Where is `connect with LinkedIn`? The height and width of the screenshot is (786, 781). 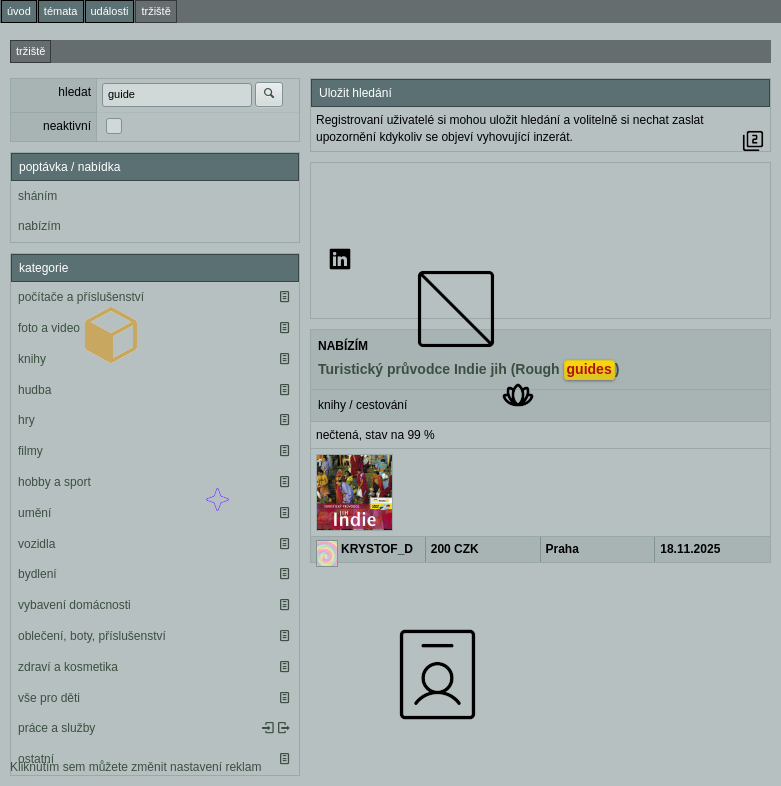
connect with LinkedIn is located at coordinates (340, 259).